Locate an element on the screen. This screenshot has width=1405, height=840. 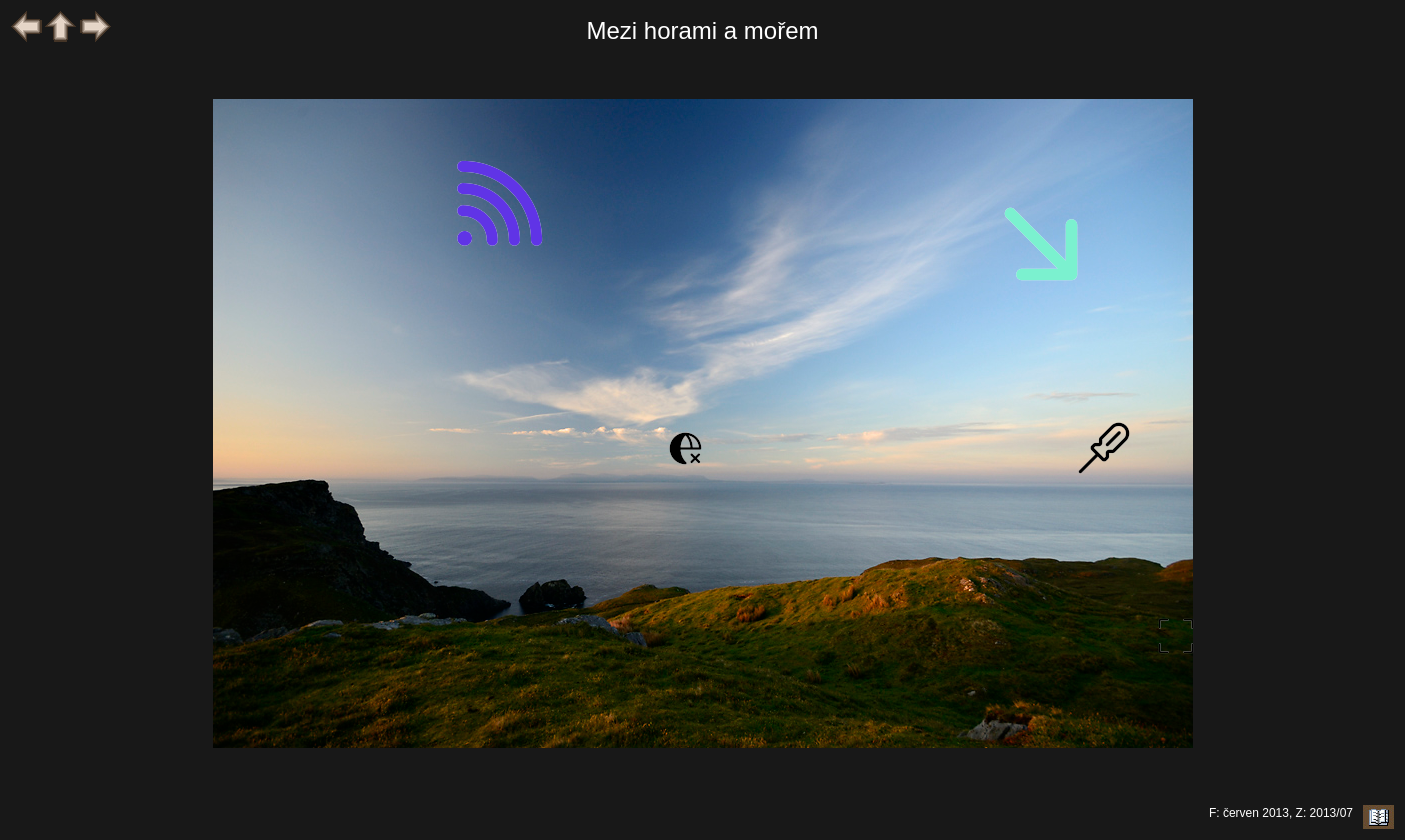
subscribe to RSS feed is located at coordinates (496, 207).